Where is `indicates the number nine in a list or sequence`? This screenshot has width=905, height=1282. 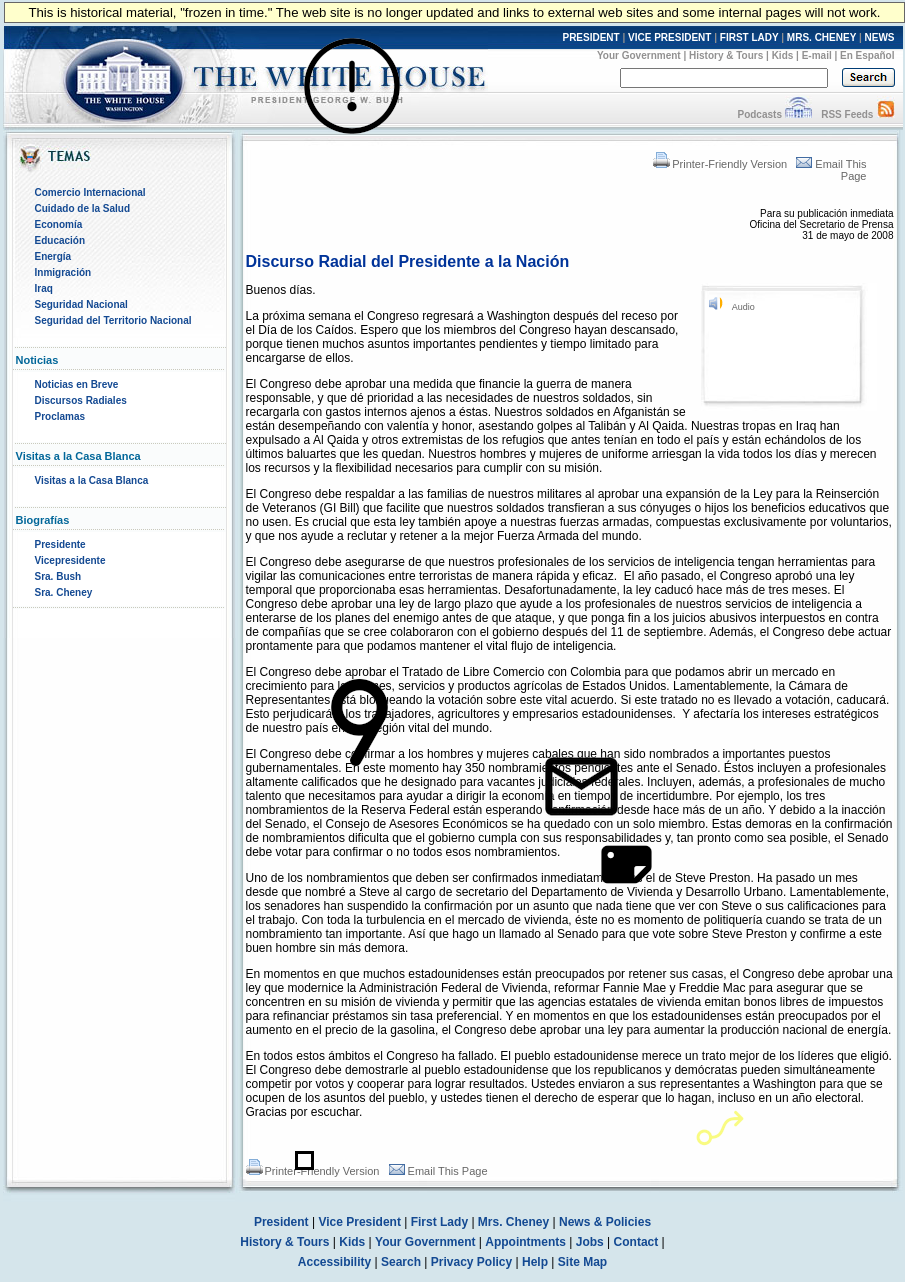
indicates the number nine in a list or sequence is located at coordinates (359, 722).